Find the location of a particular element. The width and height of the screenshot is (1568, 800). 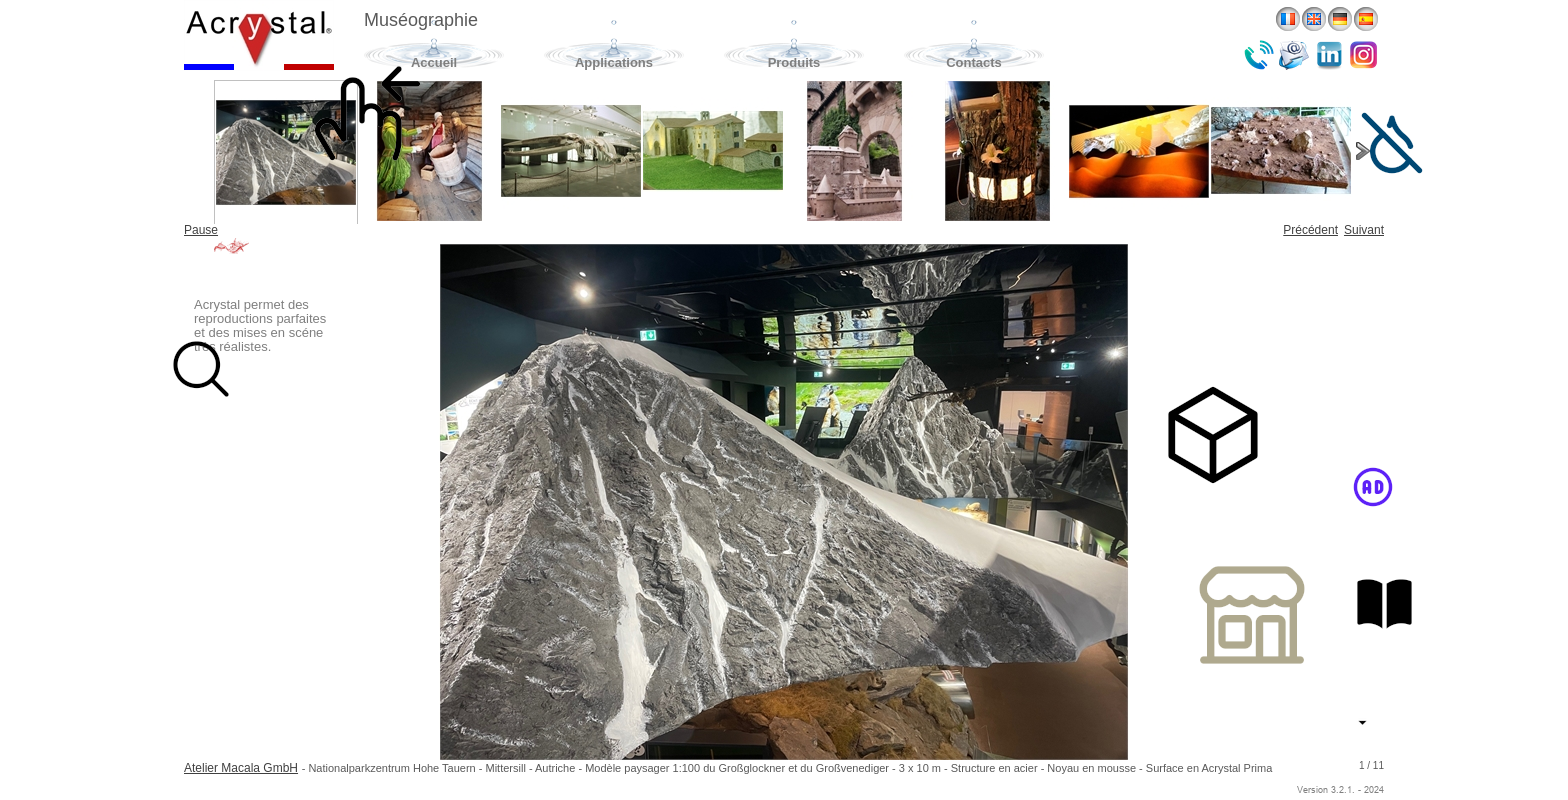

open reading mode or e-reader is located at coordinates (1384, 604).